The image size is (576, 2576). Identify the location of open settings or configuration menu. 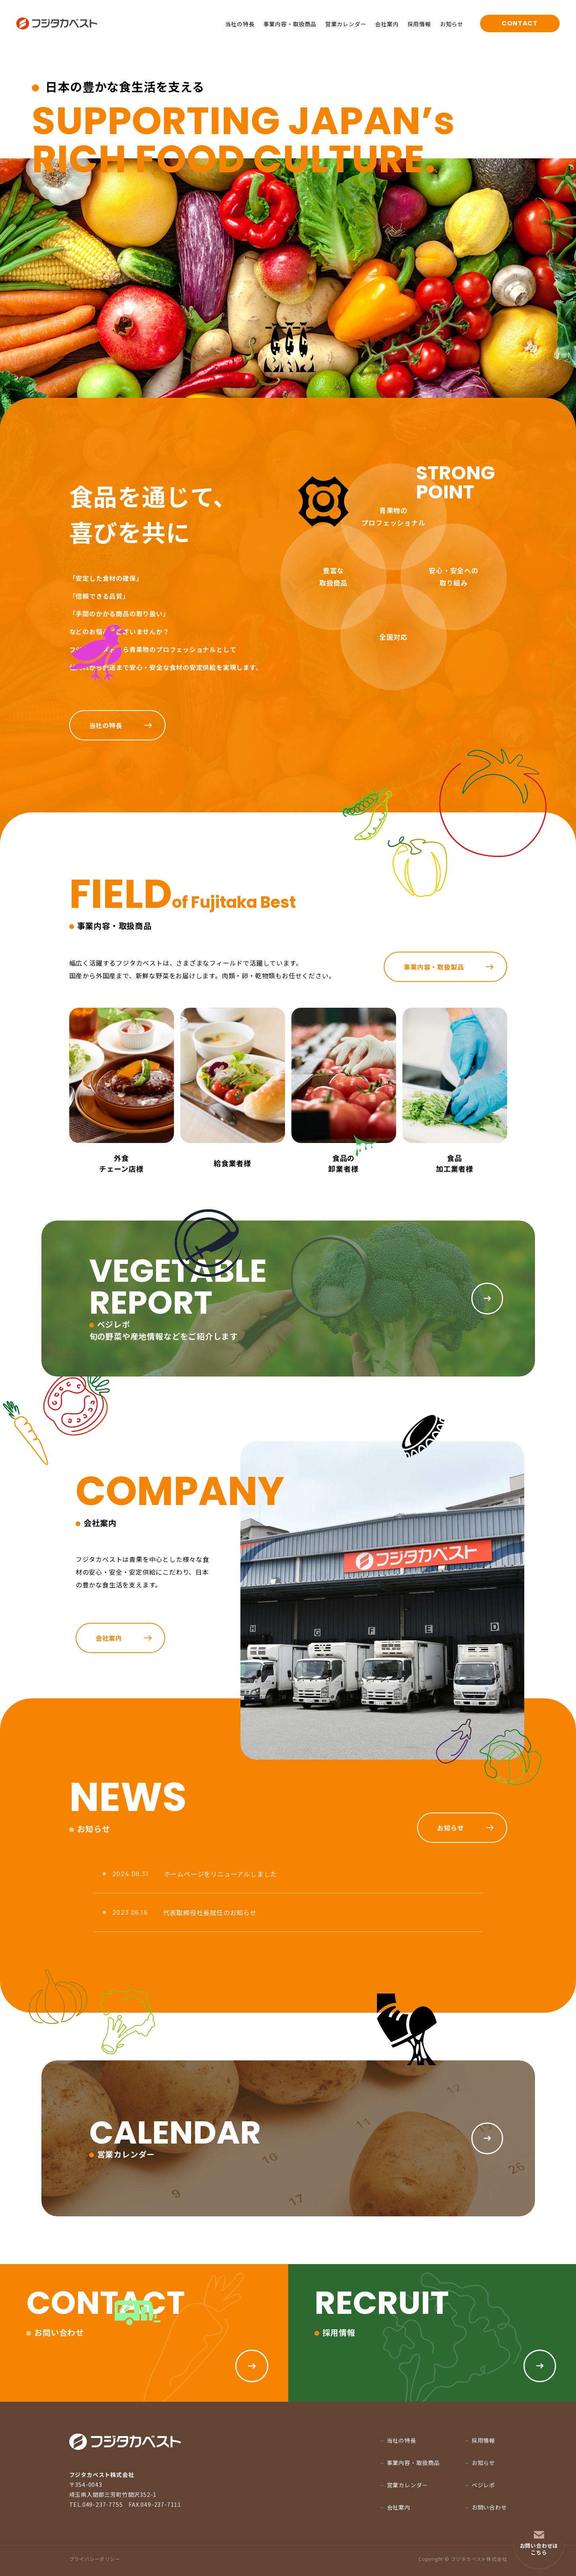
(323, 501).